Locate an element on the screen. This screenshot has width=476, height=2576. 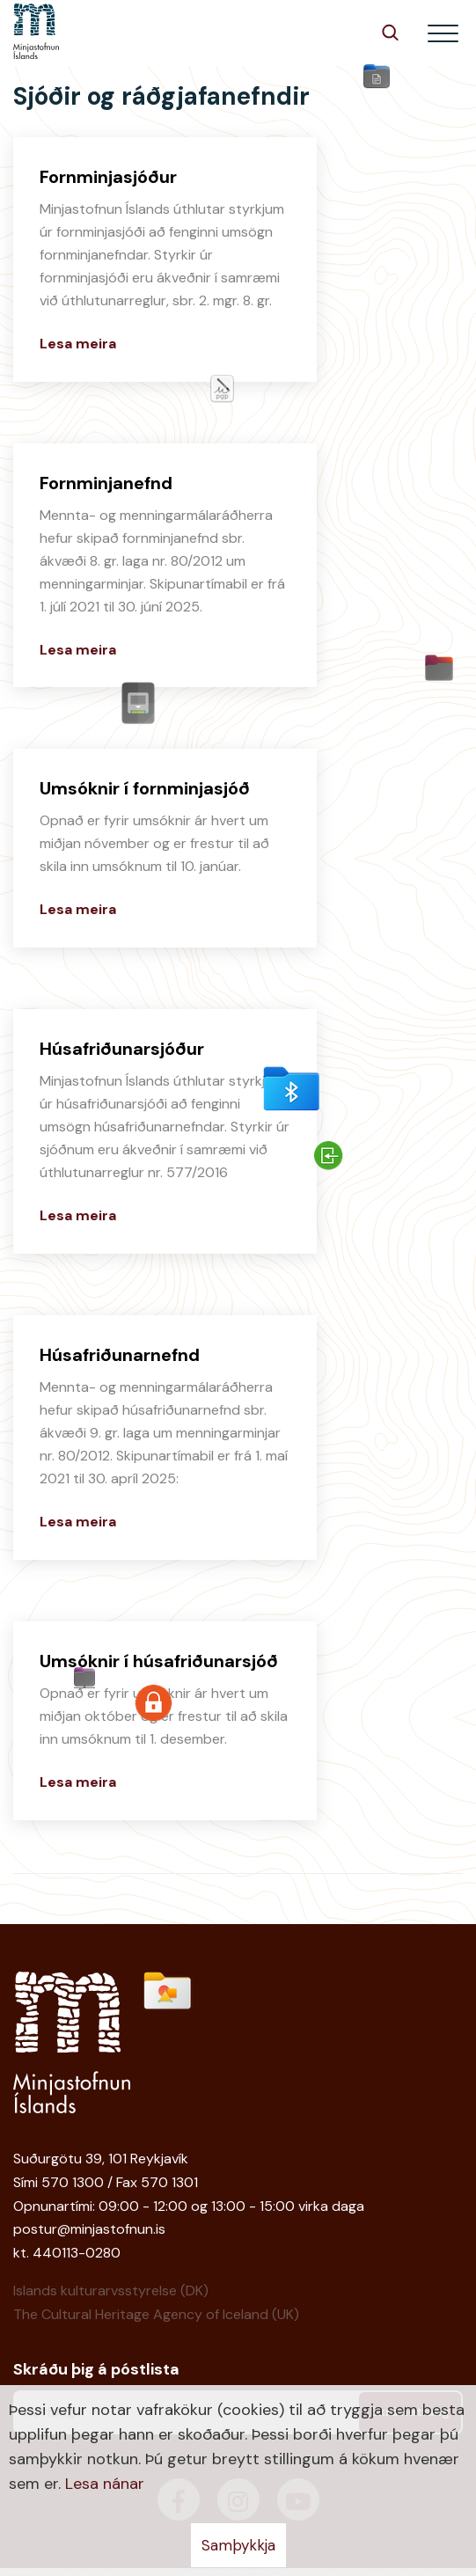
game boy advance ROM file is located at coordinates (138, 703).